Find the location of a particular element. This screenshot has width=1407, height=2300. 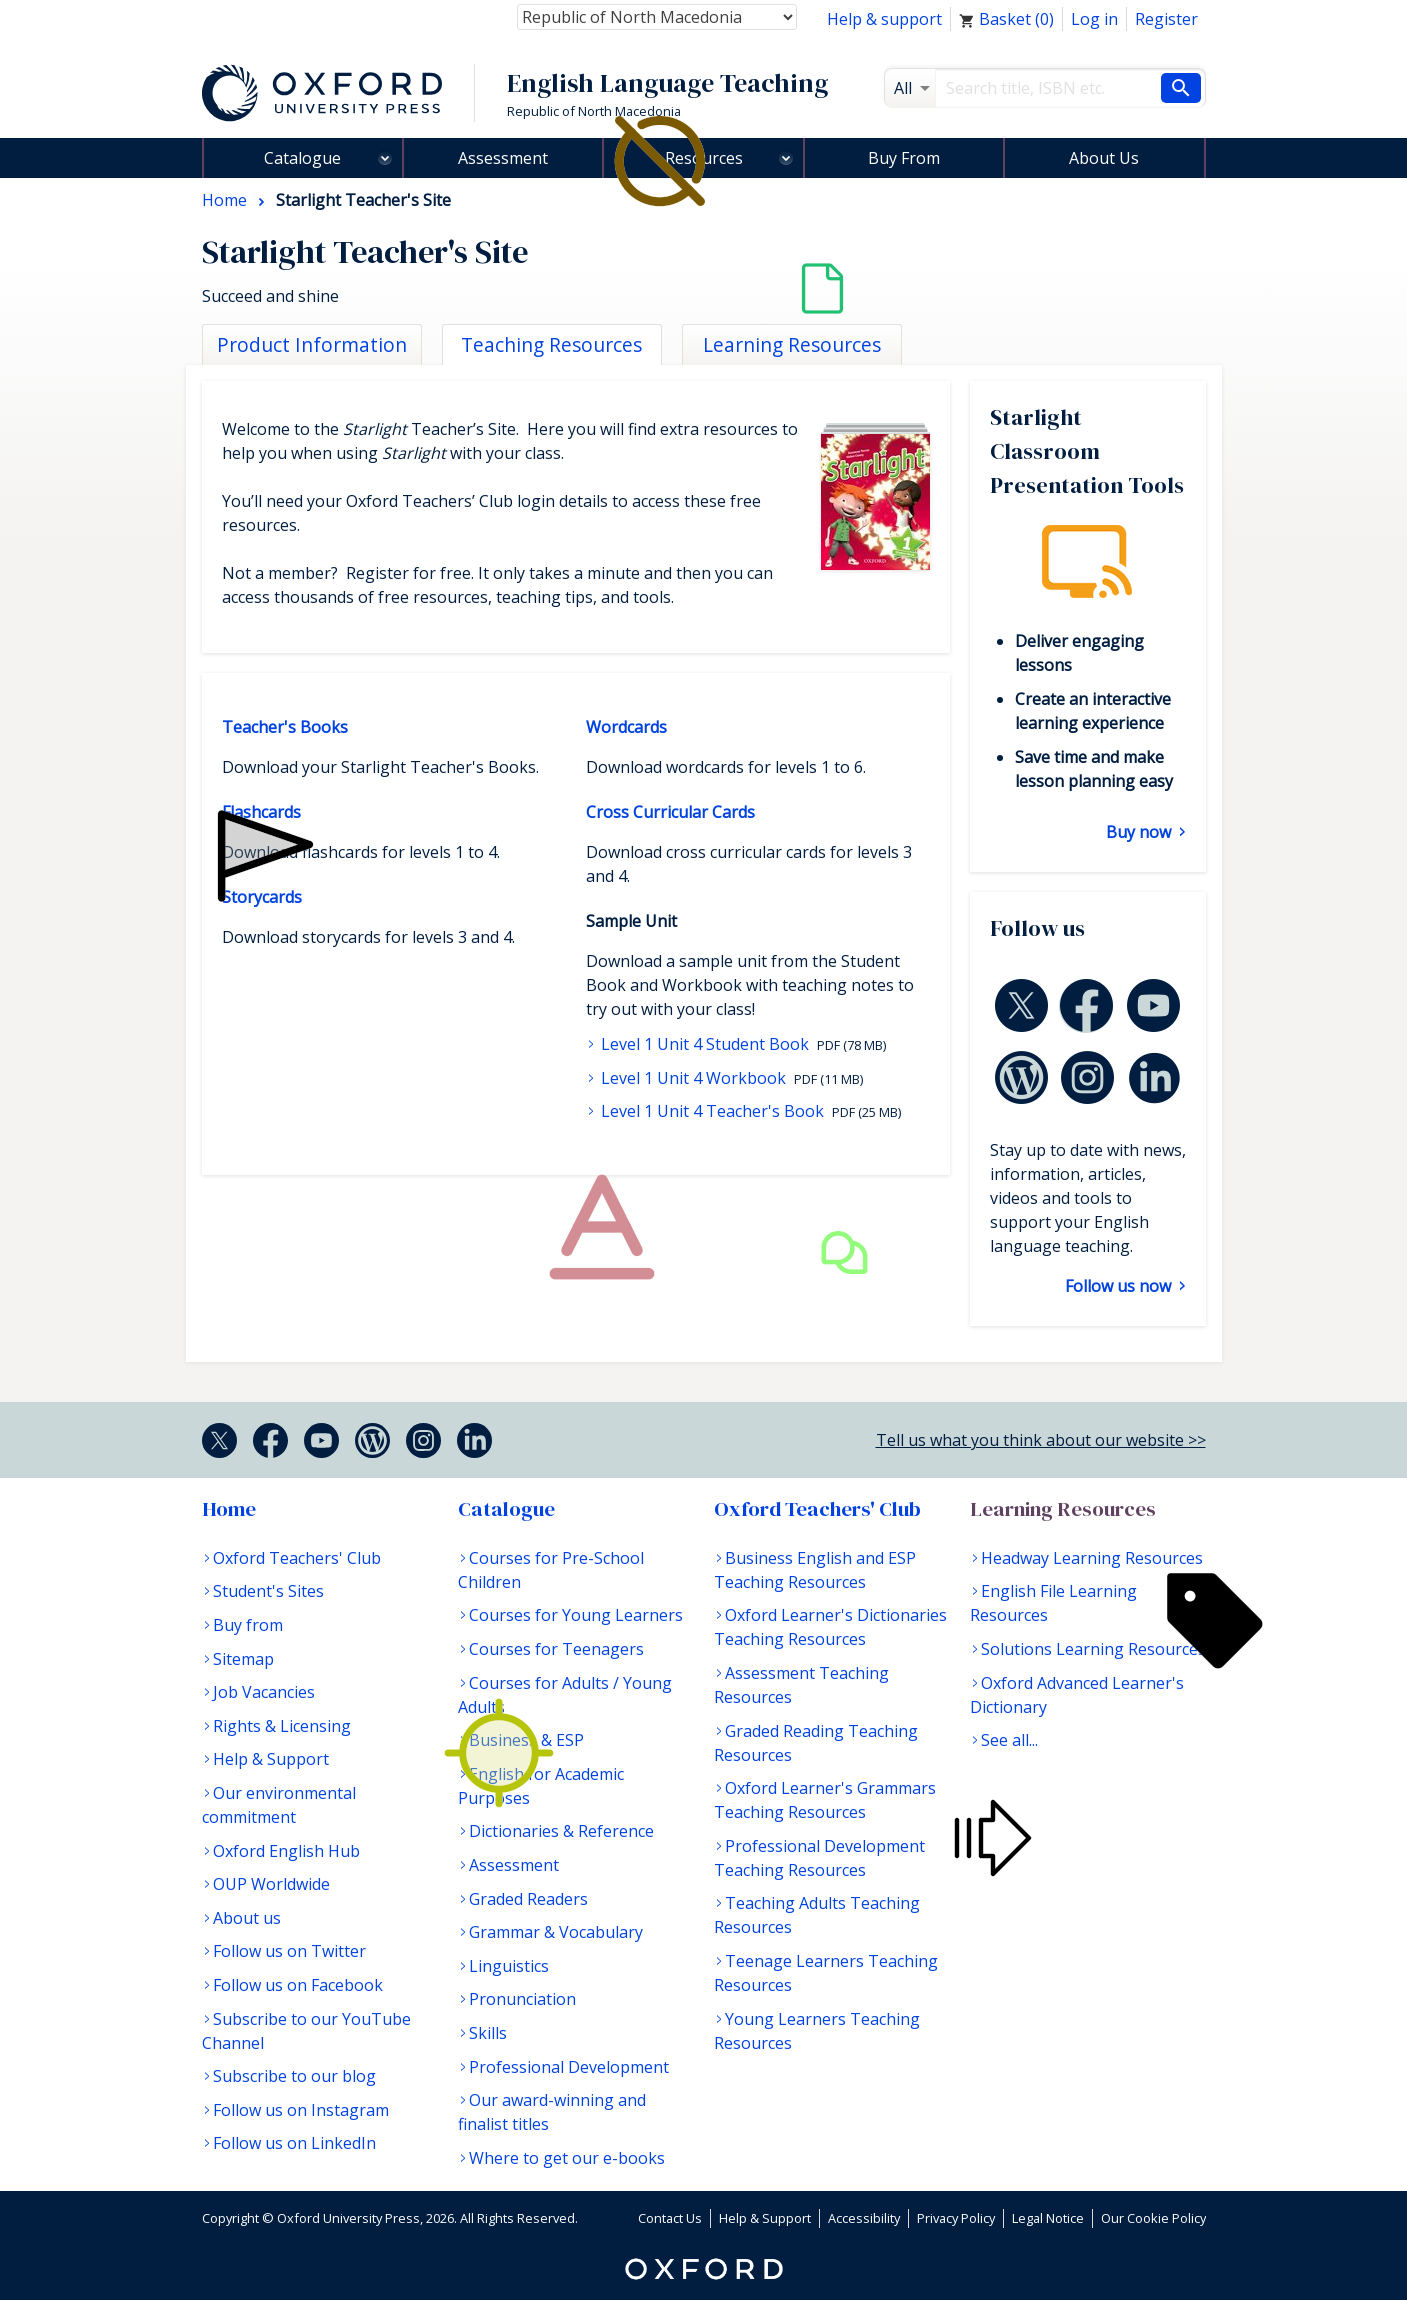

indicates a disabled or unavailable feature is located at coordinates (660, 161).